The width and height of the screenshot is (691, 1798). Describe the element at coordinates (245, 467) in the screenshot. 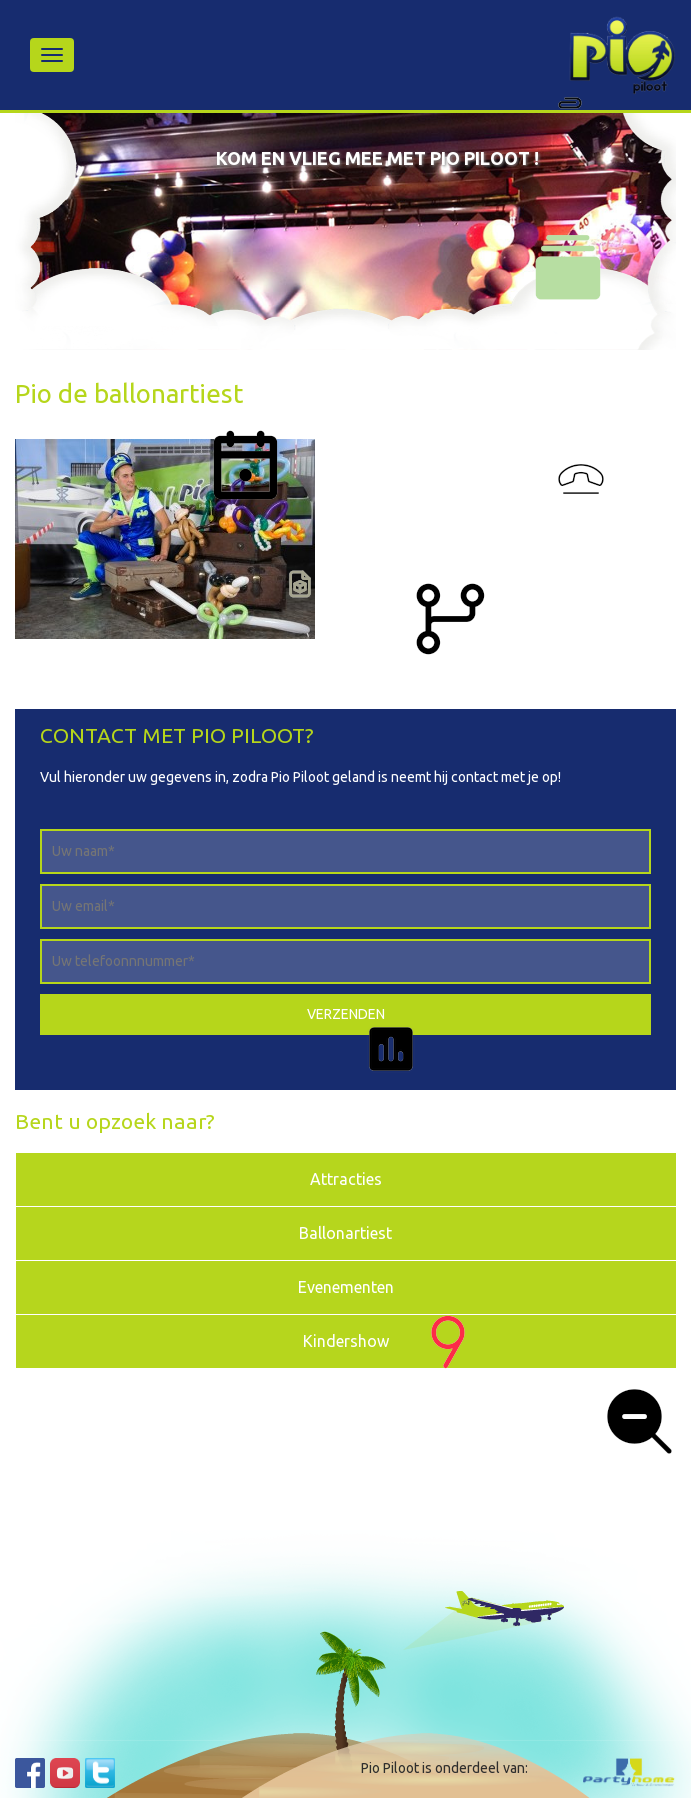

I see `indicates an event or reminder on today's date` at that location.